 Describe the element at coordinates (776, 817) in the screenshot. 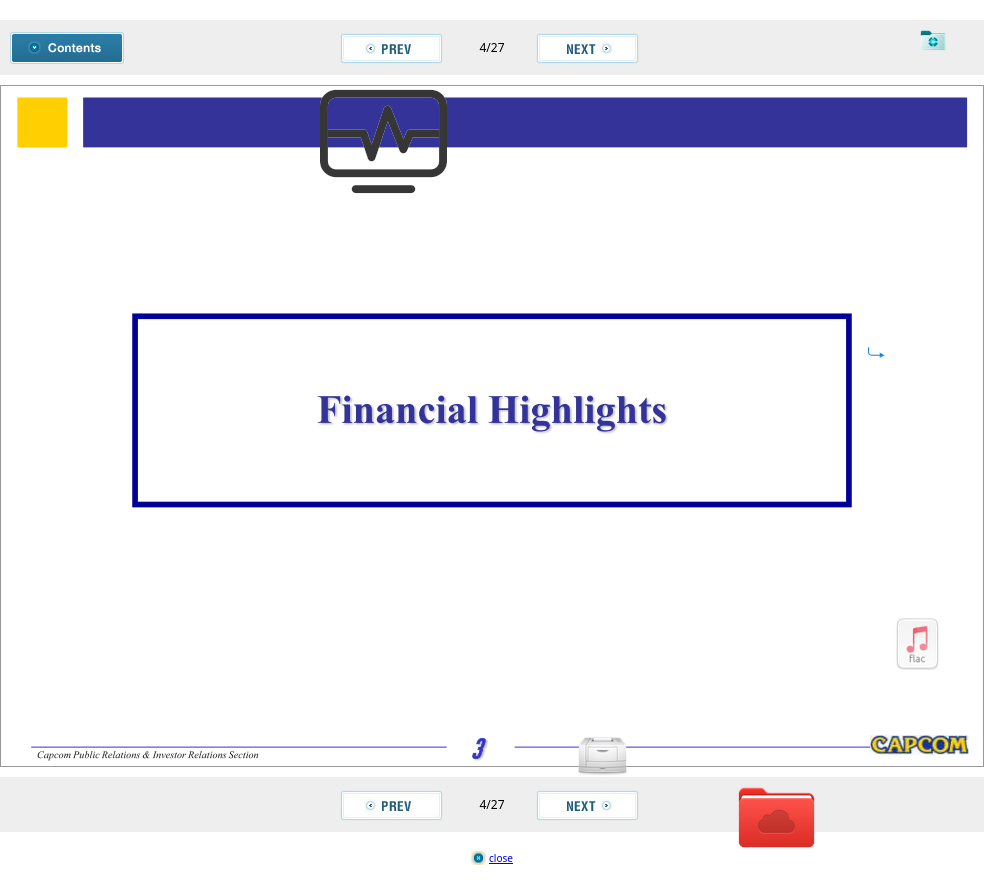

I see `access cloud-synced files and folders` at that location.